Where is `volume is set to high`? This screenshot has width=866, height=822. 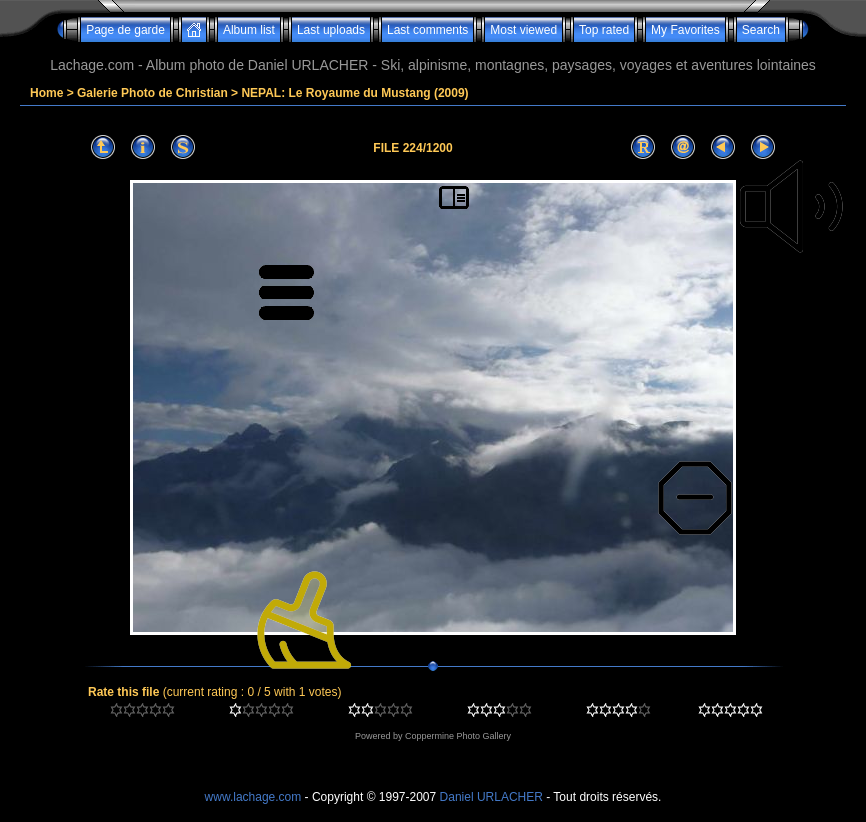 volume is set to high is located at coordinates (789, 206).